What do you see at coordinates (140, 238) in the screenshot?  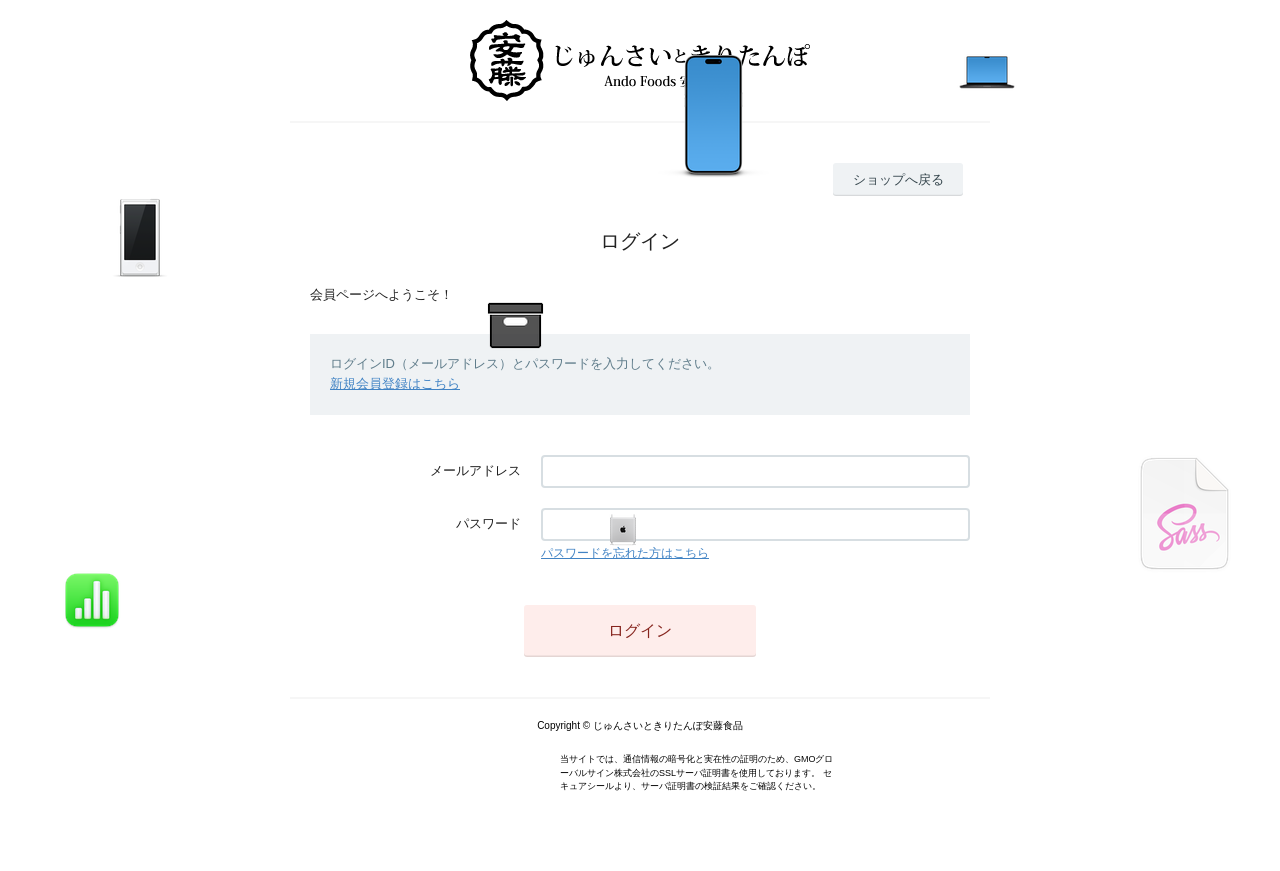 I see `indicates a connected iPod nano device` at bounding box center [140, 238].